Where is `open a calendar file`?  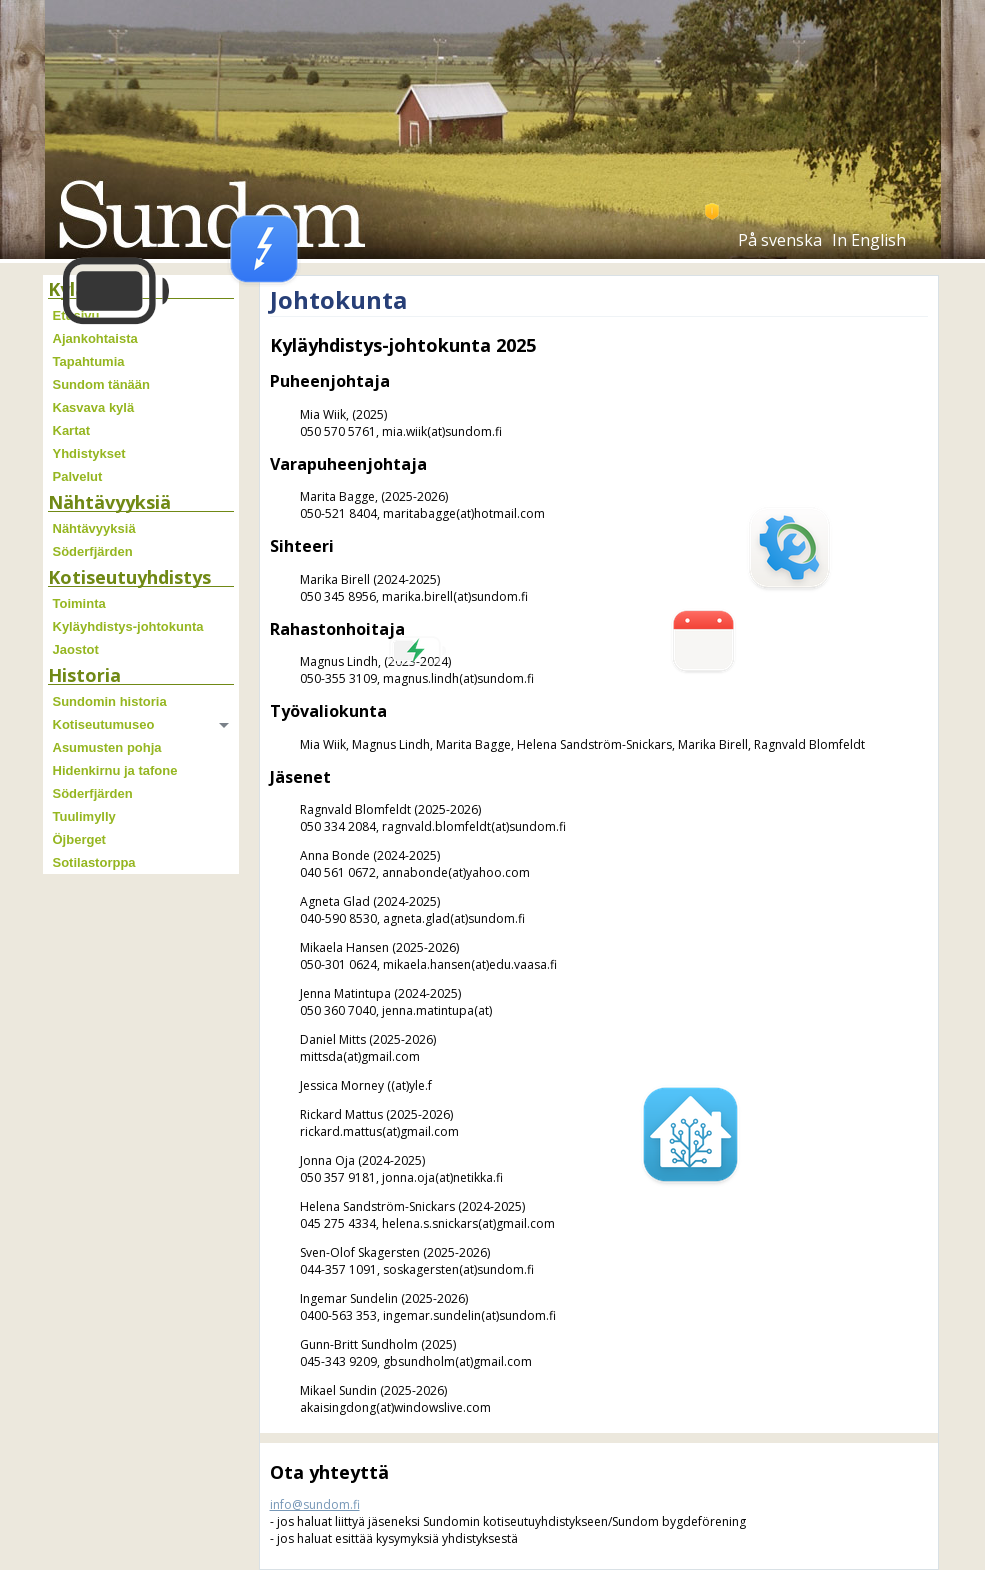
open a calendar file is located at coordinates (703, 641).